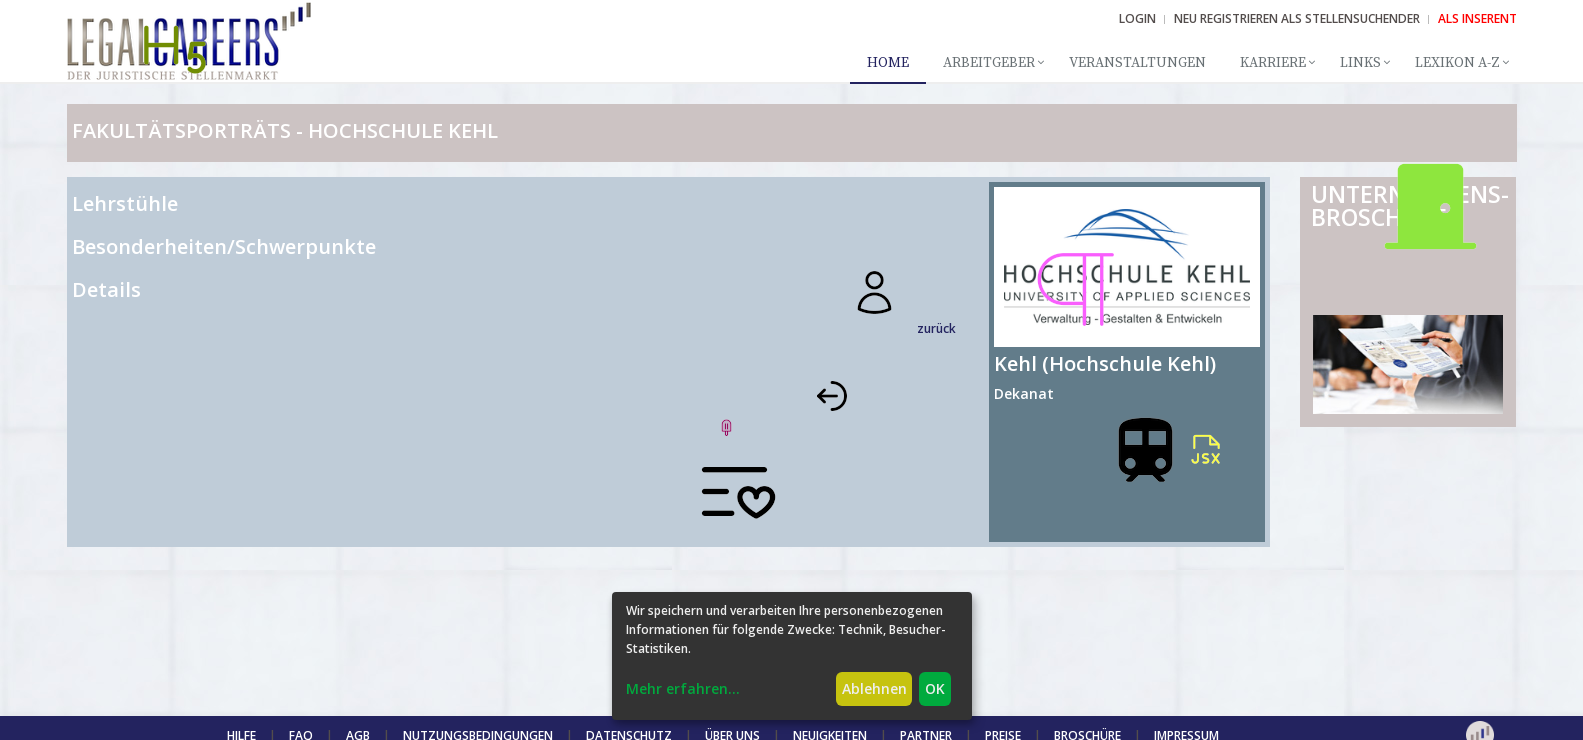 The height and width of the screenshot is (740, 1583). What do you see at coordinates (832, 396) in the screenshot?
I see `exit or leave current screen` at bounding box center [832, 396].